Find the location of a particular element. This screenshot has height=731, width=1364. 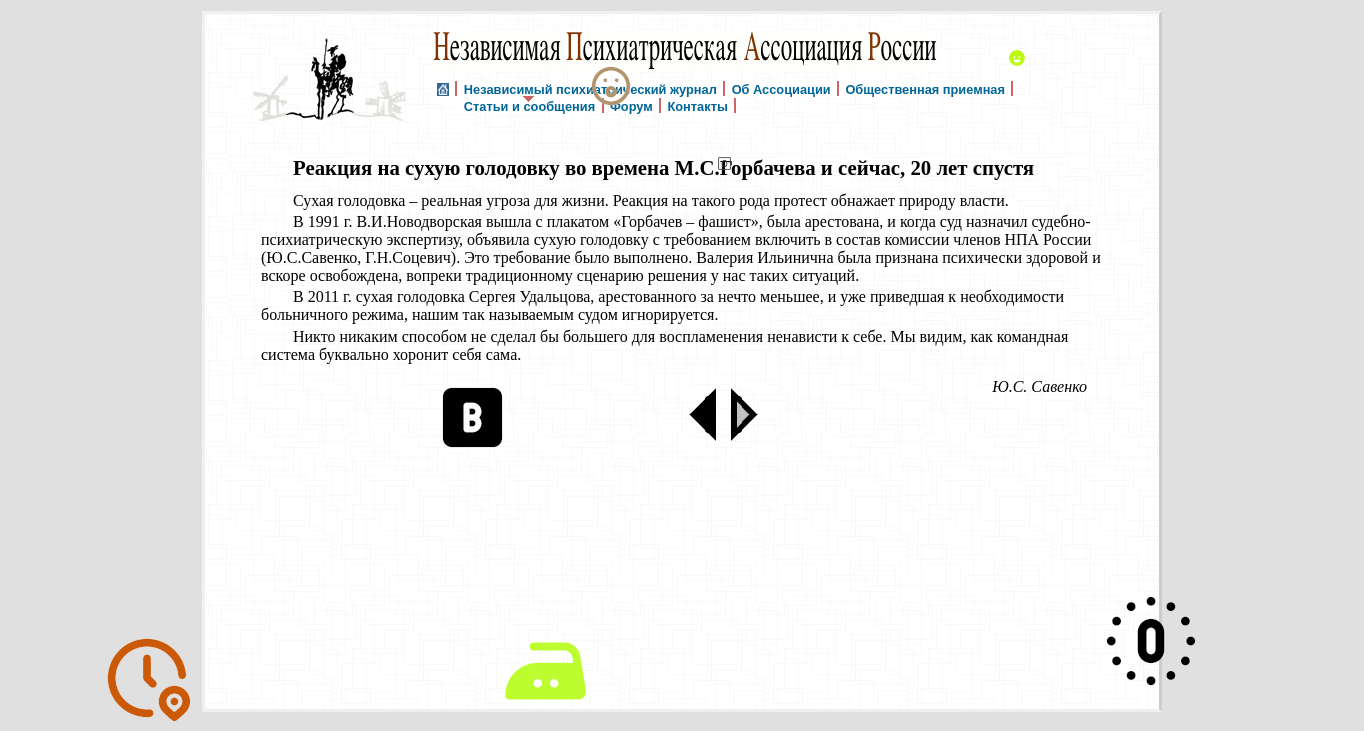

switch to the right panel or view is located at coordinates (723, 414).